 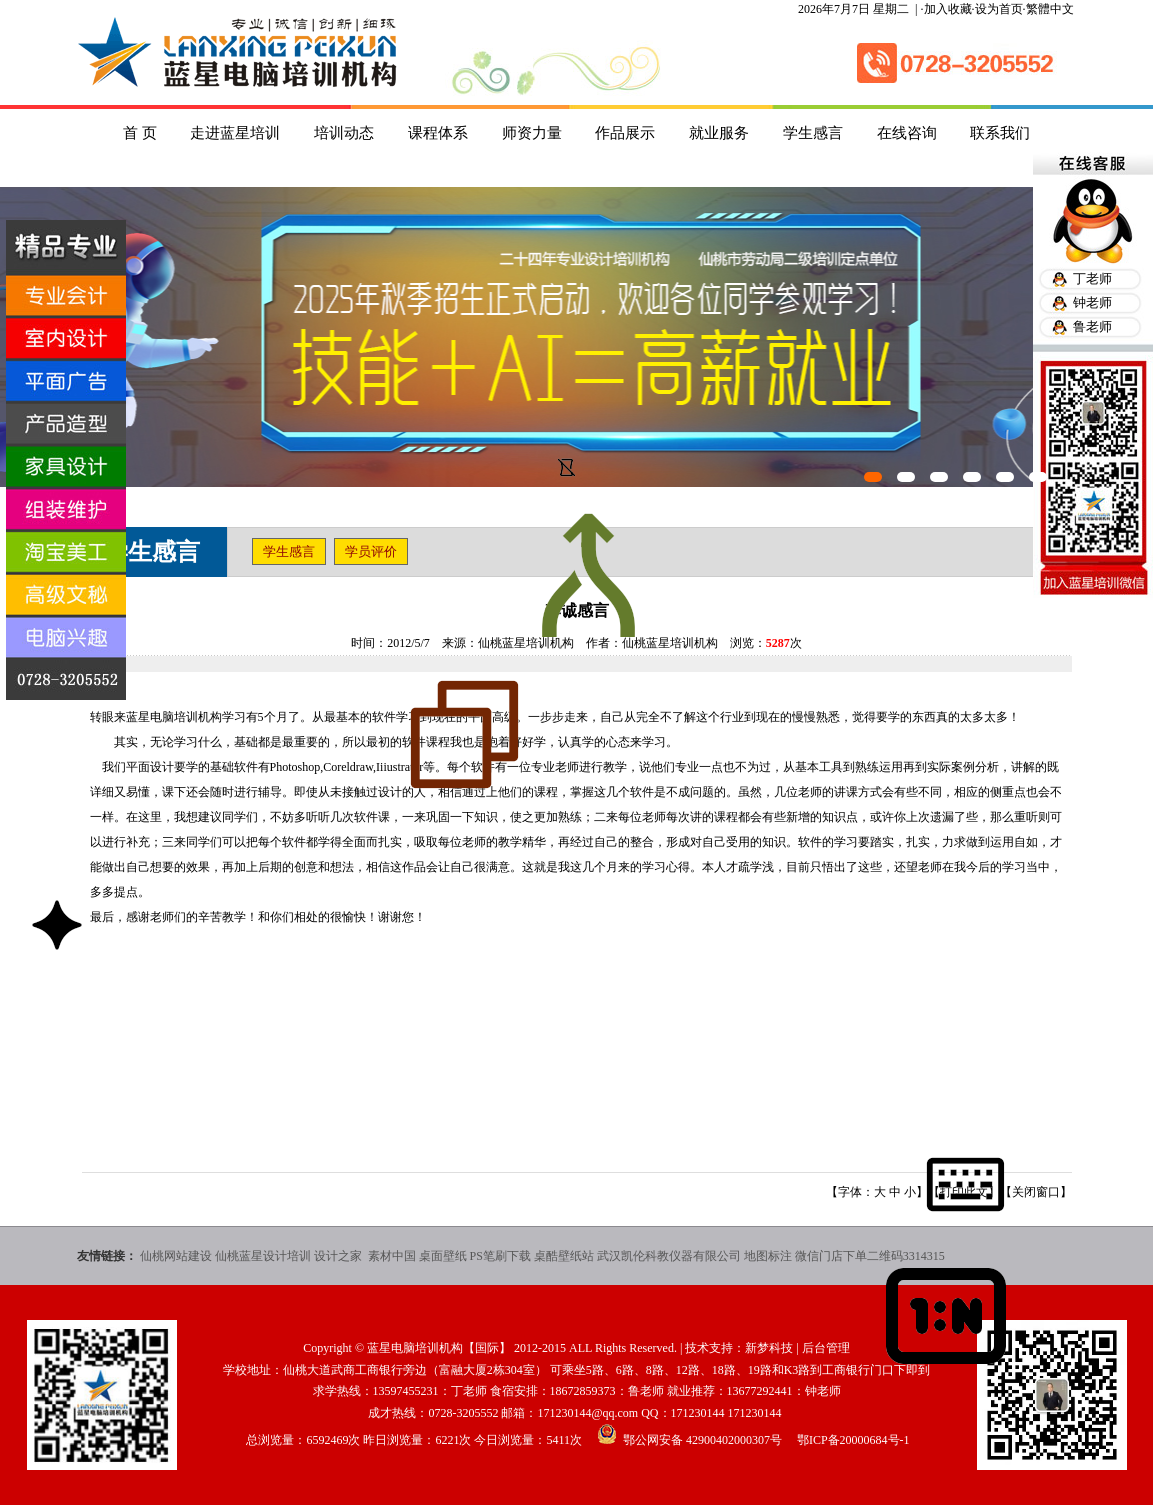 What do you see at coordinates (57, 925) in the screenshot?
I see `indicates AI-generated or enhanced content` at bounding box center [57, 925].